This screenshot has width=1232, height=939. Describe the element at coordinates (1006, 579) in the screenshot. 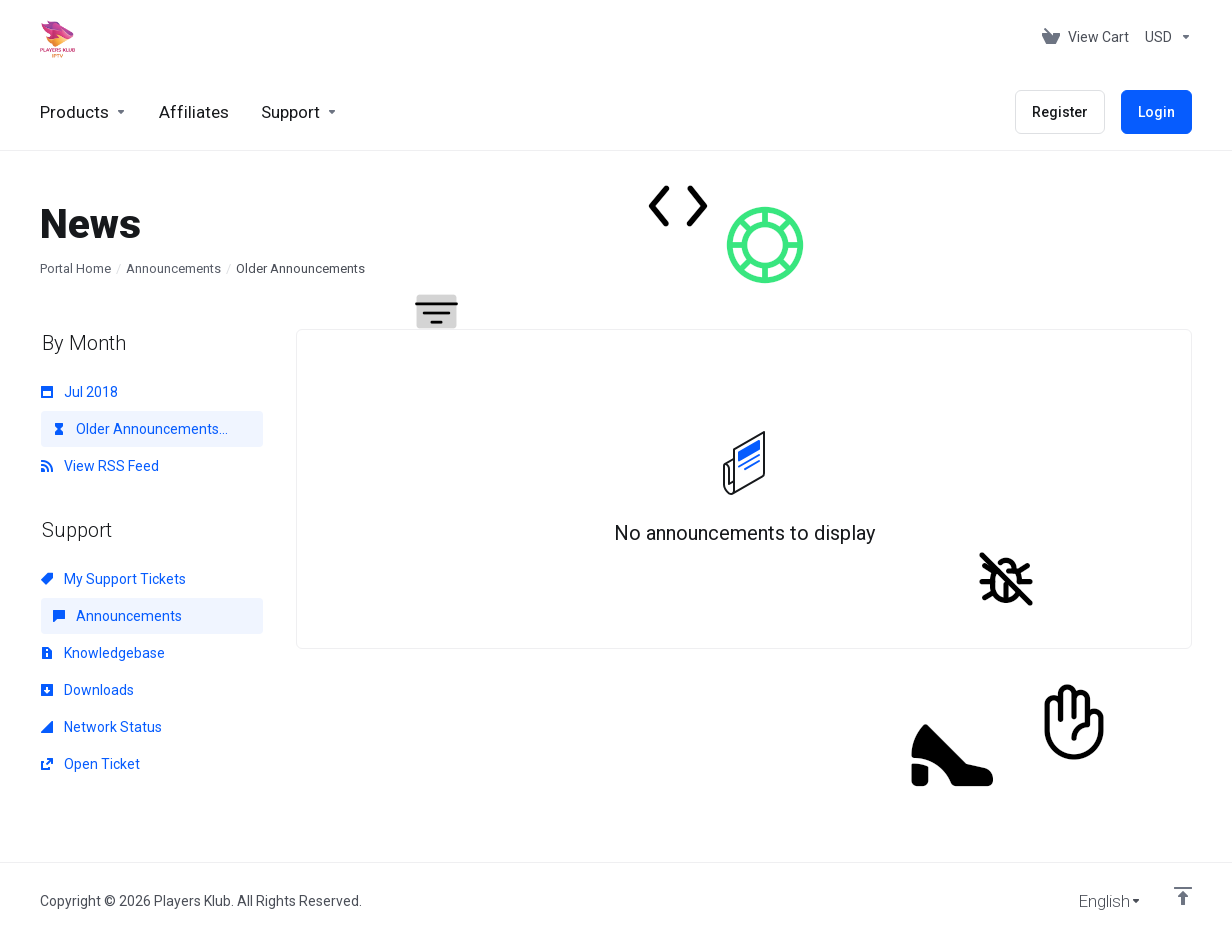

I see `disable bug tracking or debugging mode` at that location.